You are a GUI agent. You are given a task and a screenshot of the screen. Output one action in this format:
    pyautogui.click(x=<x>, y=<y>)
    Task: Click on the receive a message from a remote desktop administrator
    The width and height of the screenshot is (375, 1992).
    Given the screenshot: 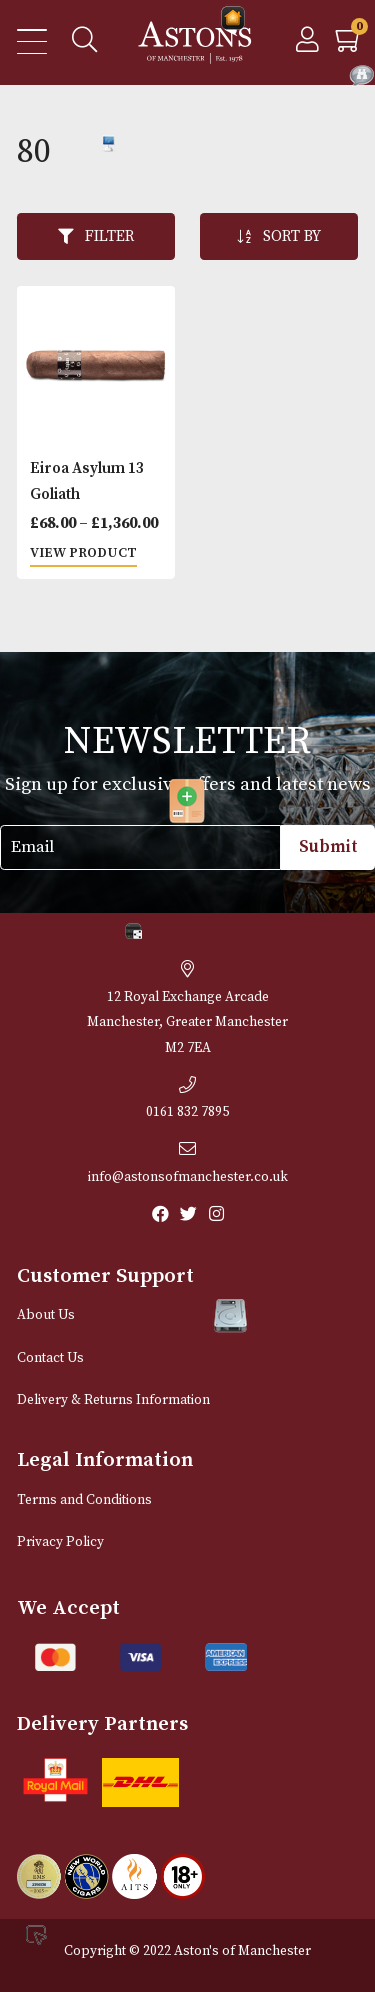 What is the action you would take?
    pyautogui.click(x=362, y=78)
    